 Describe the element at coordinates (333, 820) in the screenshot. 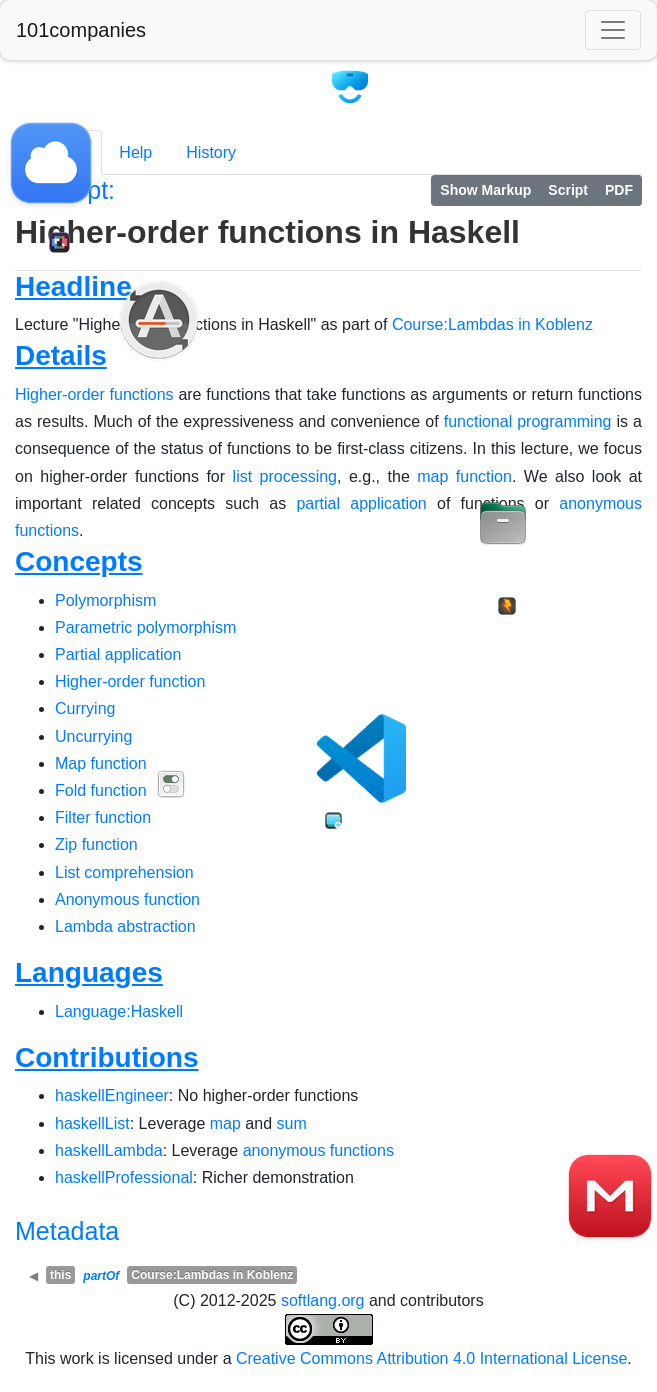

I see `open remote desktop app` at that location.